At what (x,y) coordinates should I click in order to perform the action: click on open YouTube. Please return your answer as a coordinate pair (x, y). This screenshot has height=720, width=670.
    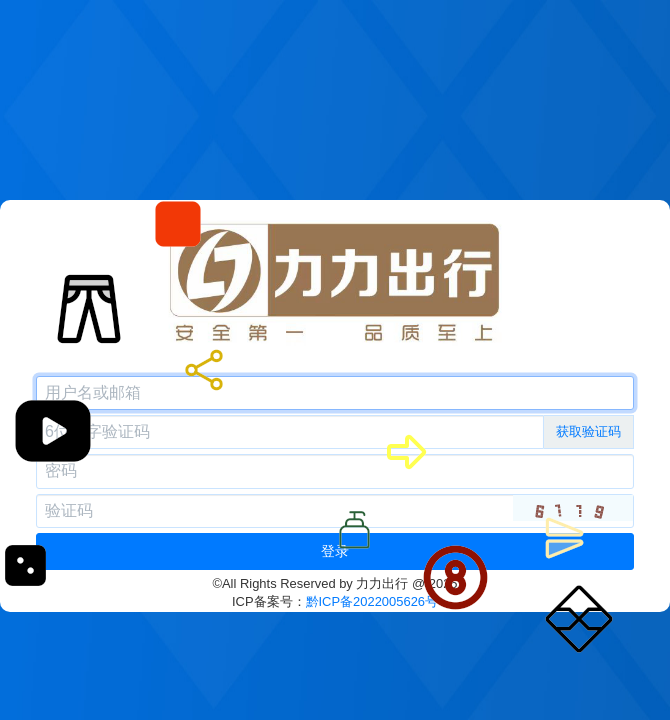
    Looking at the image, I should click on (53, 431).